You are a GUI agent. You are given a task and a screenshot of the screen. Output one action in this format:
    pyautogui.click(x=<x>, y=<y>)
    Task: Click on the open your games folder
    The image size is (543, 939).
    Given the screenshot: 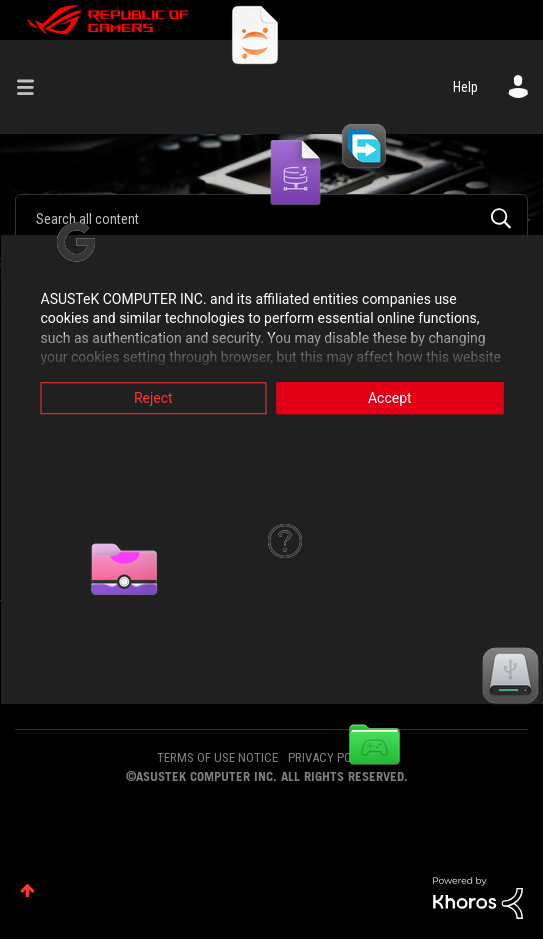 What is the action you would take?
    pyautogui.click(x=374, y=744)
    